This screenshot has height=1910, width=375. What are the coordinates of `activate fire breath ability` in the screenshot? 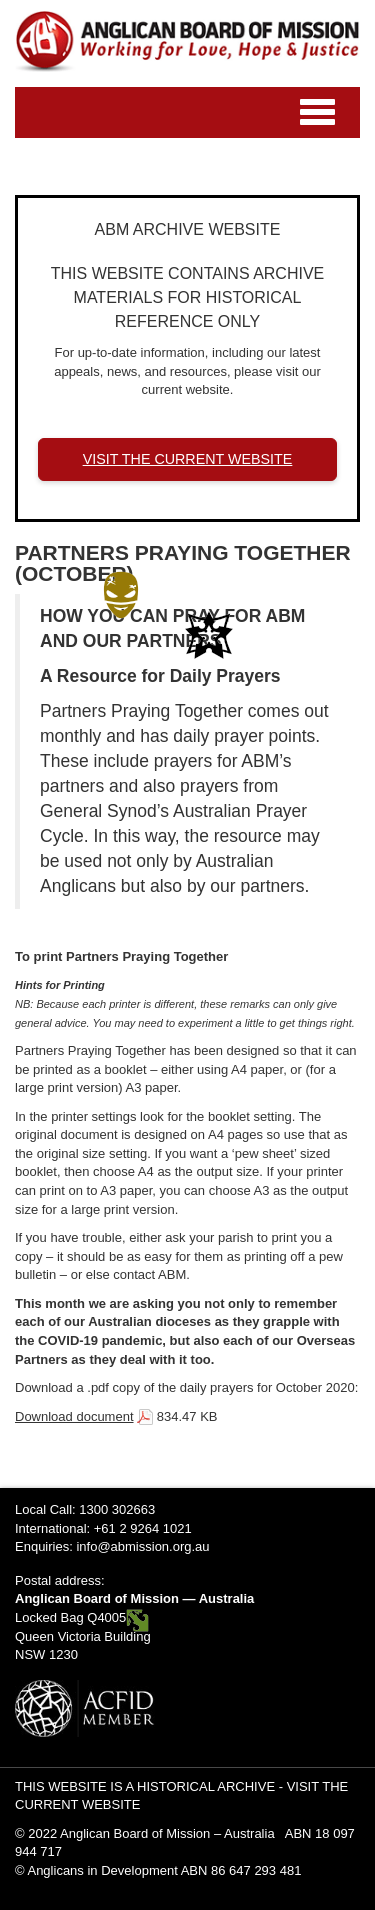 It's located at (137, 1620).